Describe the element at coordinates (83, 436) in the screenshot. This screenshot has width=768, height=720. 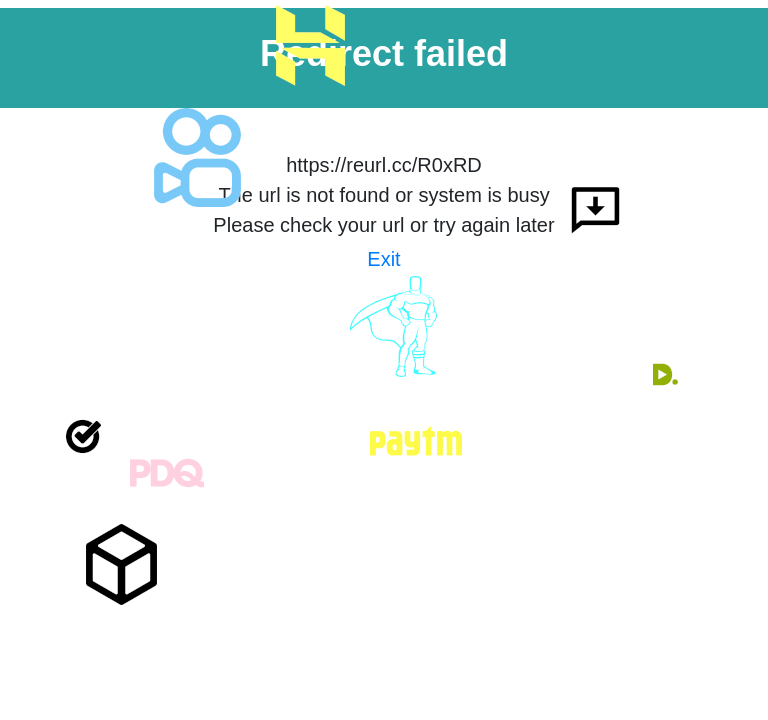
I see `open Google Tasks app` at that location.